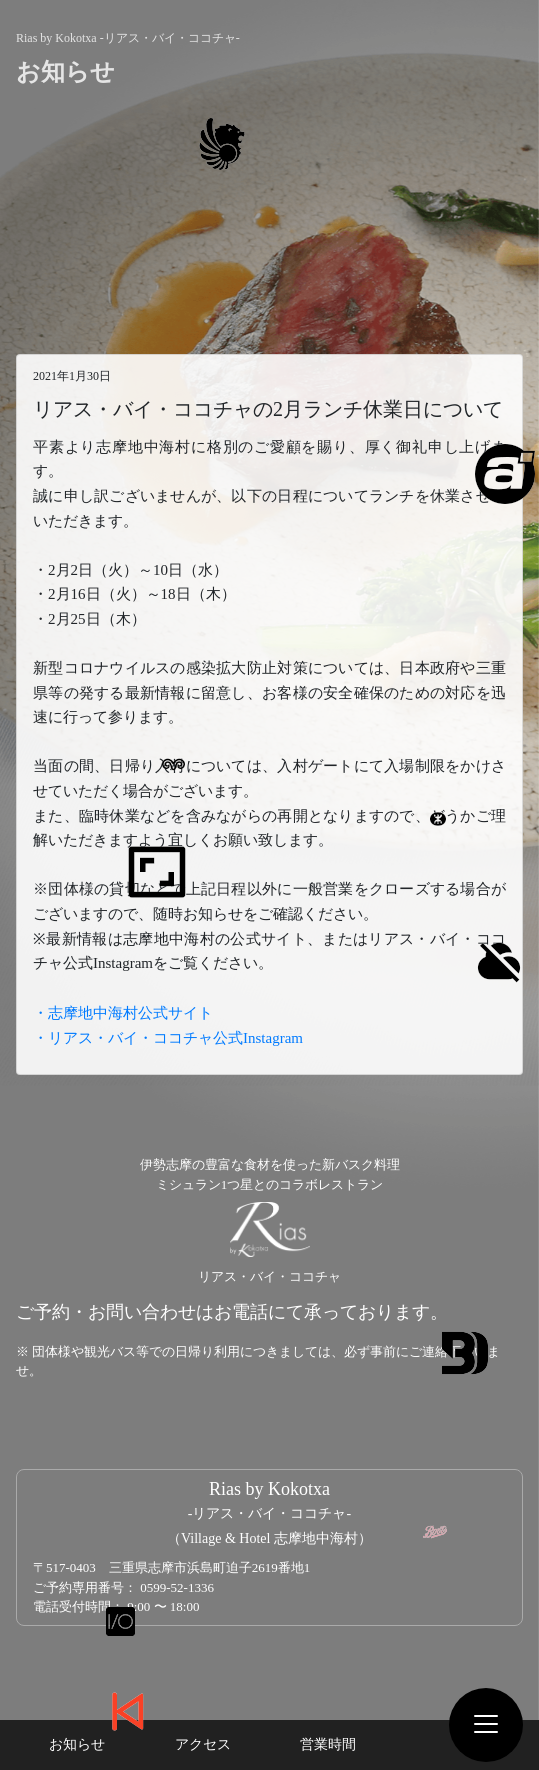 This screenshot has width=539, height=1770. Describe the element at coordinates (222, 144) in the screenshot. I see `lion air airline logo` at that location.